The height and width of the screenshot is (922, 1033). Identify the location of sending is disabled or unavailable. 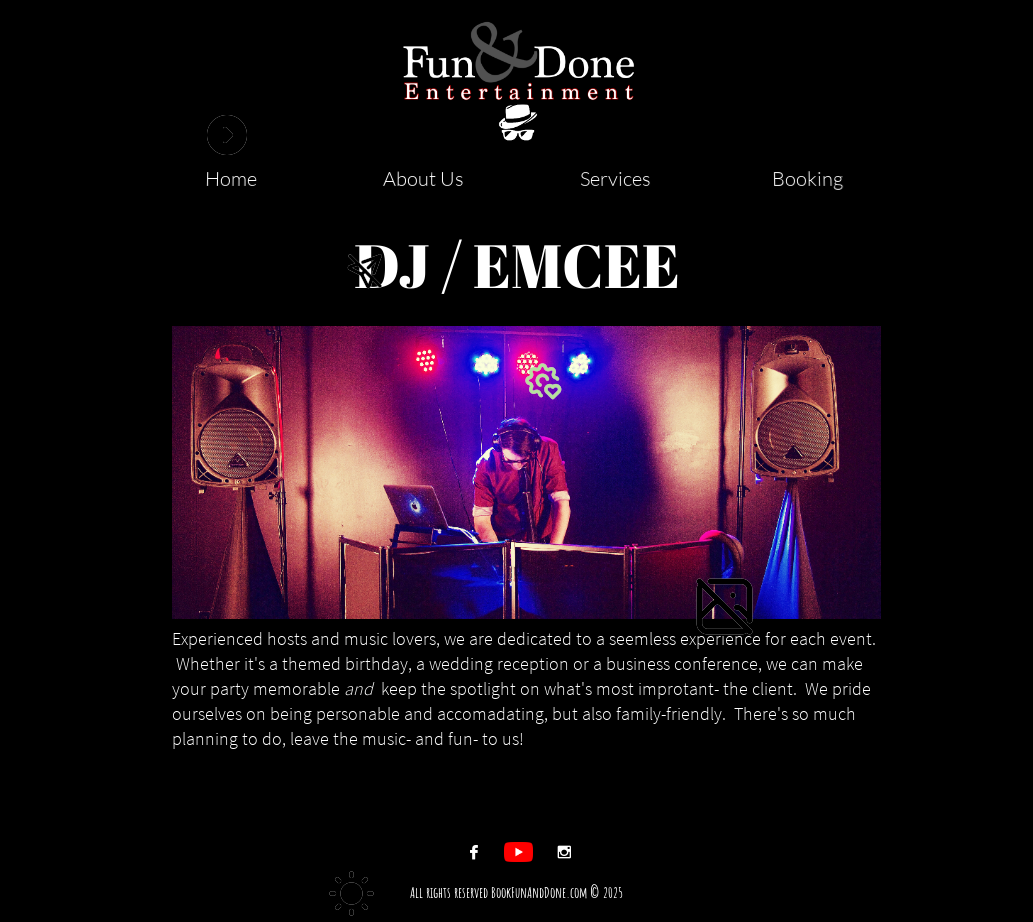
(365, 271).